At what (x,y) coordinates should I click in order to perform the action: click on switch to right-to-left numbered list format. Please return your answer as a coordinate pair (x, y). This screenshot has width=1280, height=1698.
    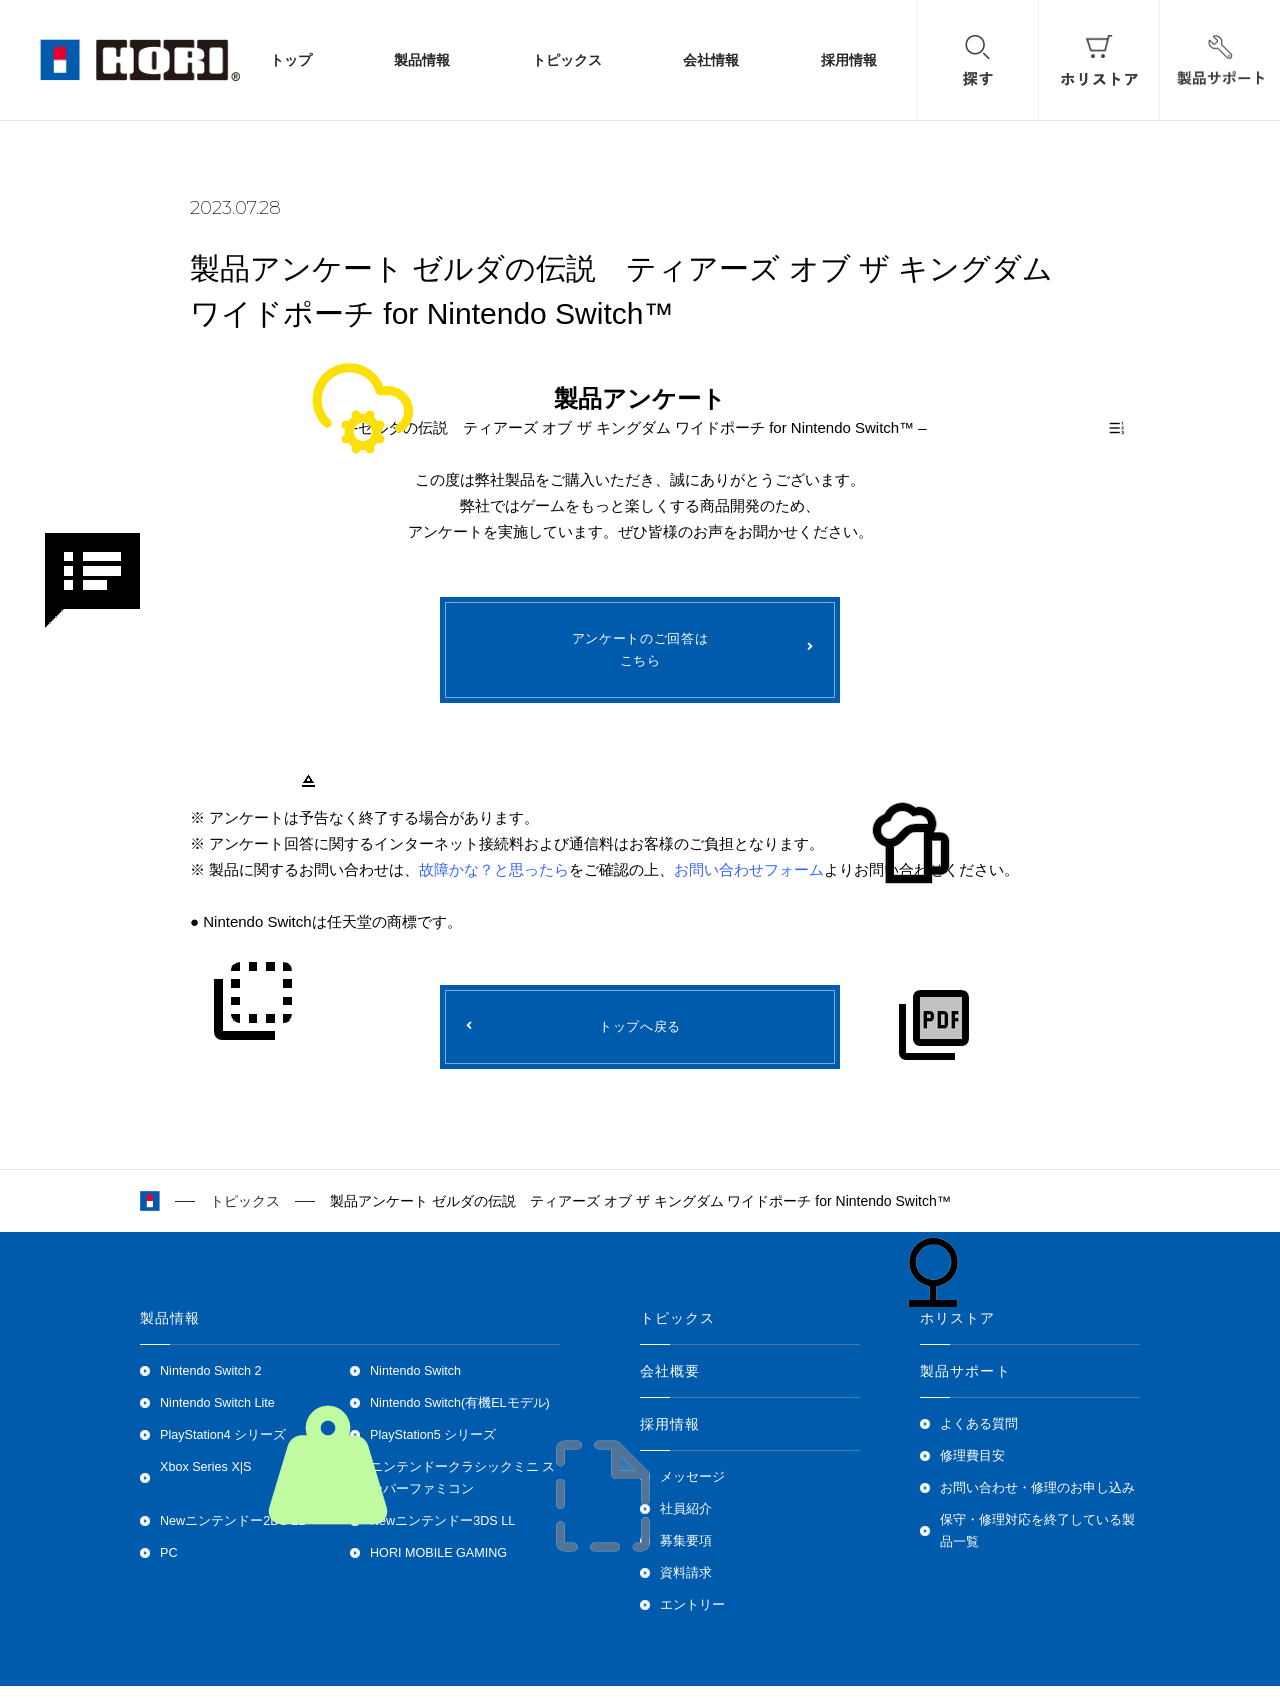
    Looking at the image, I should click on (1117, 428).